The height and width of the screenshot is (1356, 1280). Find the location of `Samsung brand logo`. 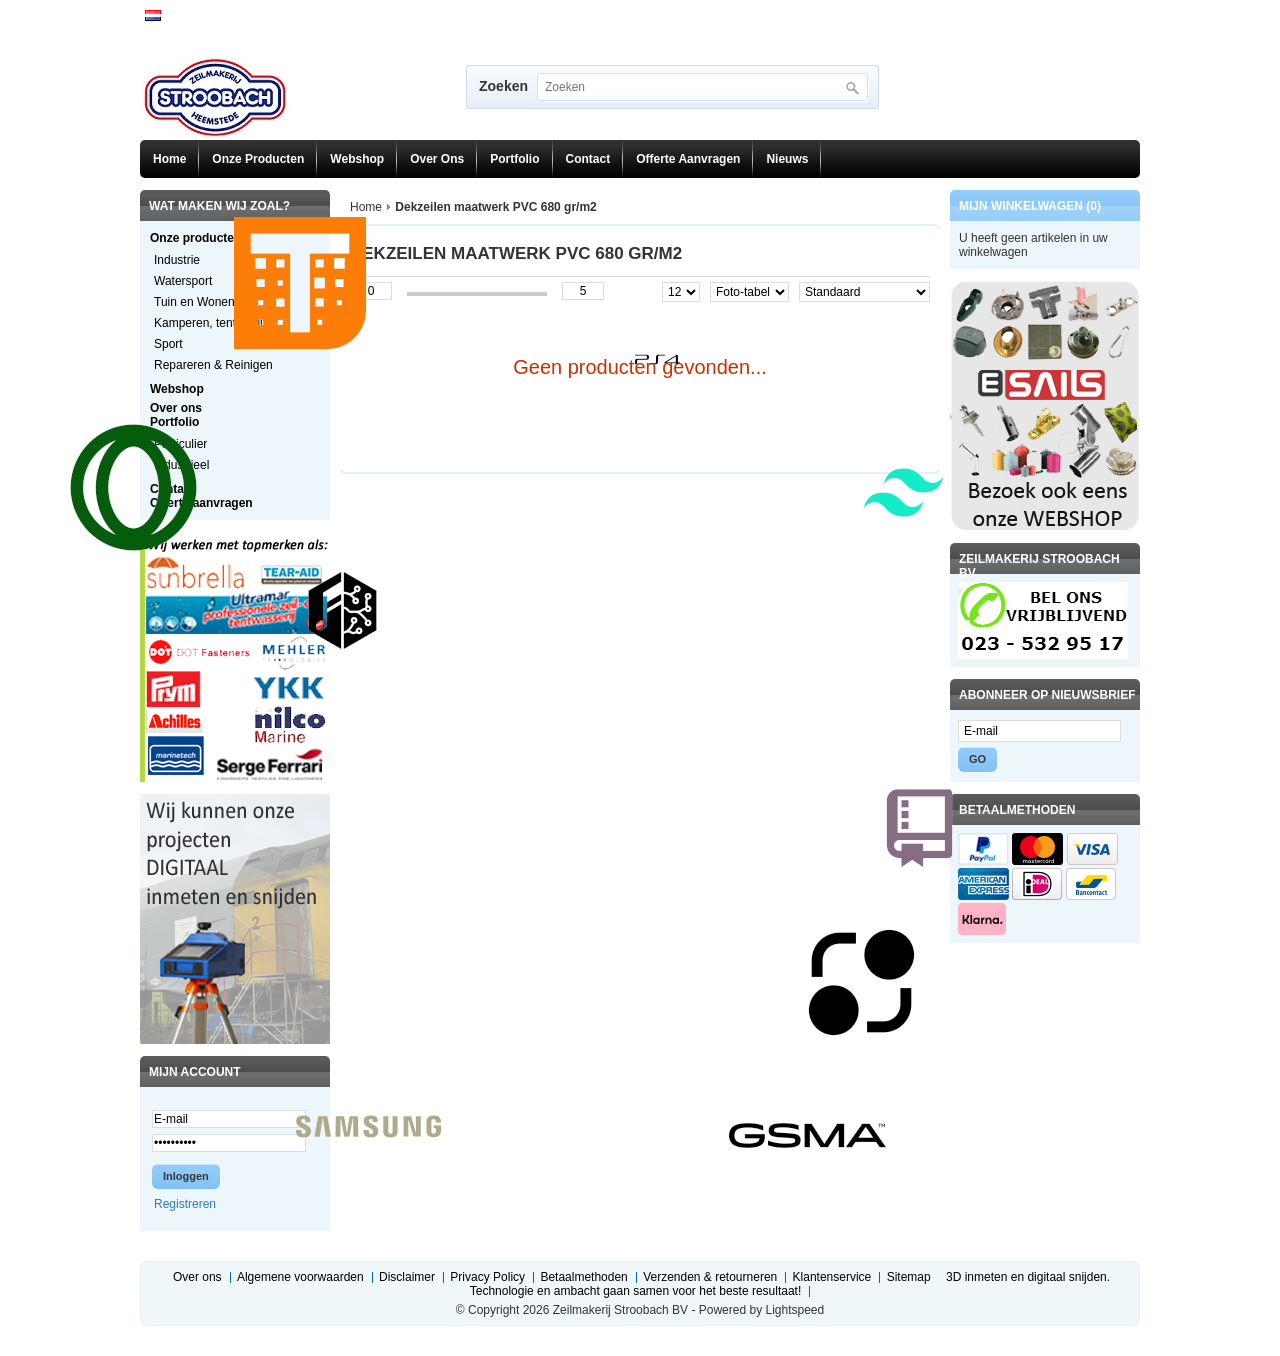

Samsung brand logo is located at coordinates (368, 1126).